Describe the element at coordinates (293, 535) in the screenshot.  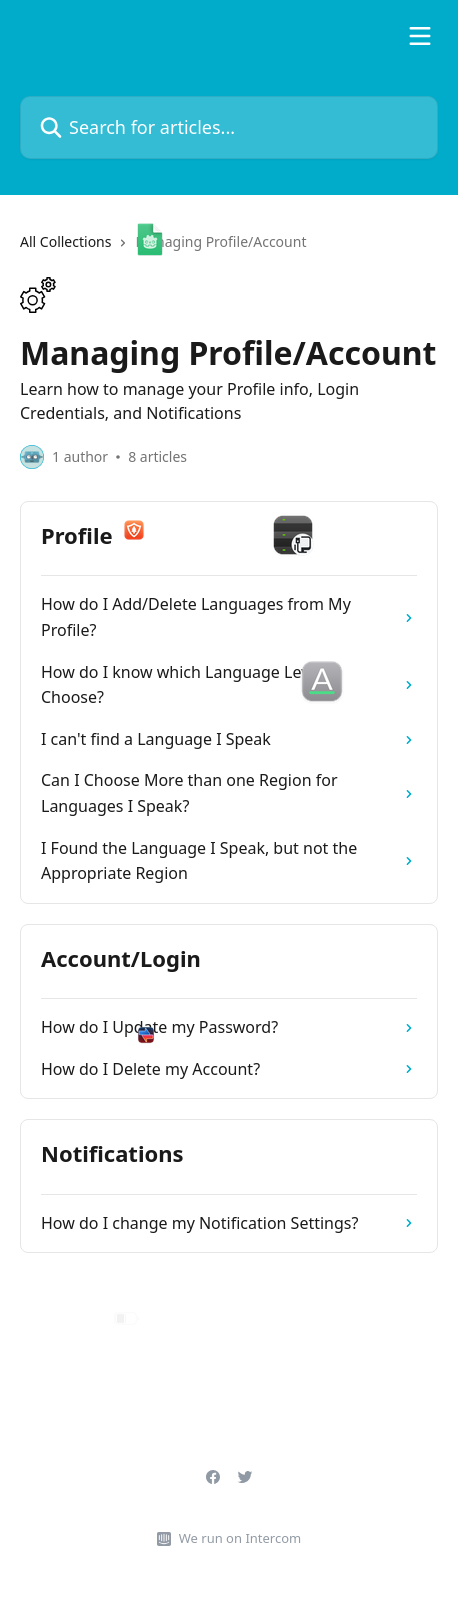
I see `configure dhcp server settings` at that location.